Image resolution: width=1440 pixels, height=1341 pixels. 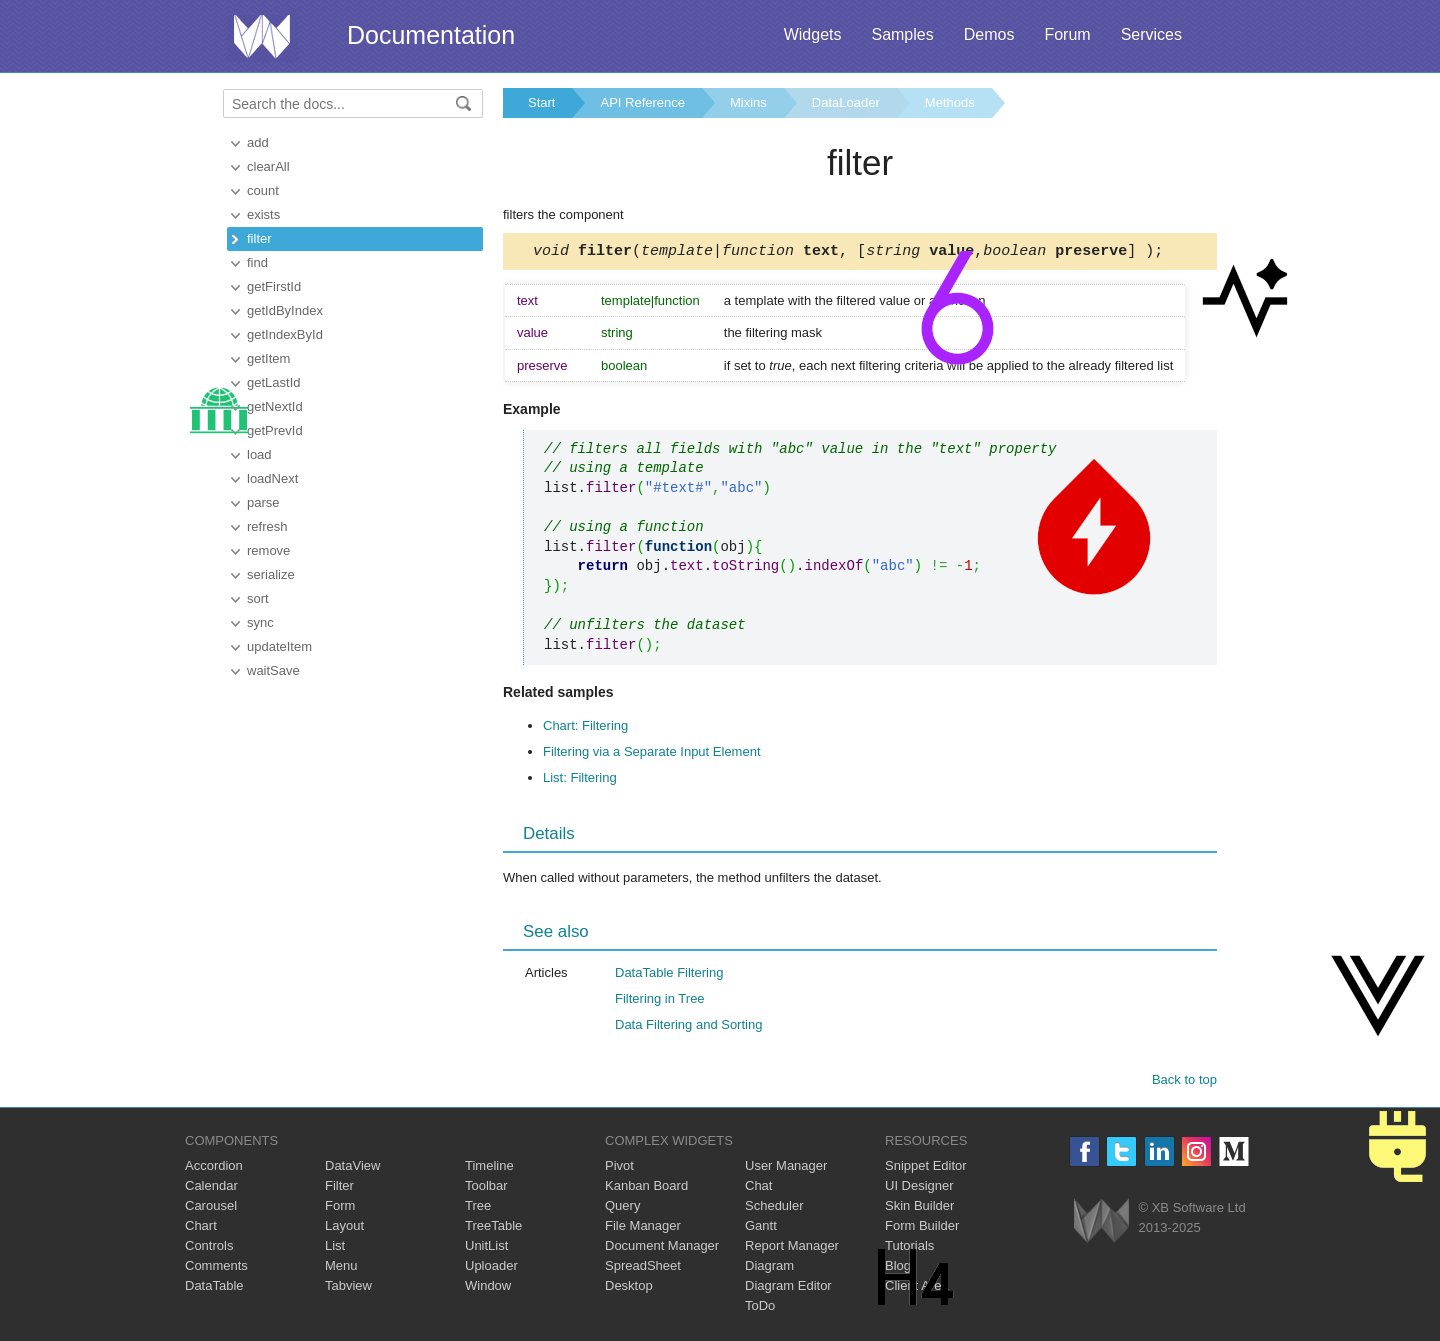 What do you see at coordinates (219, 410) in the screenshot?
I see `open wikiversity website or app` at bounding box center [219, 410].